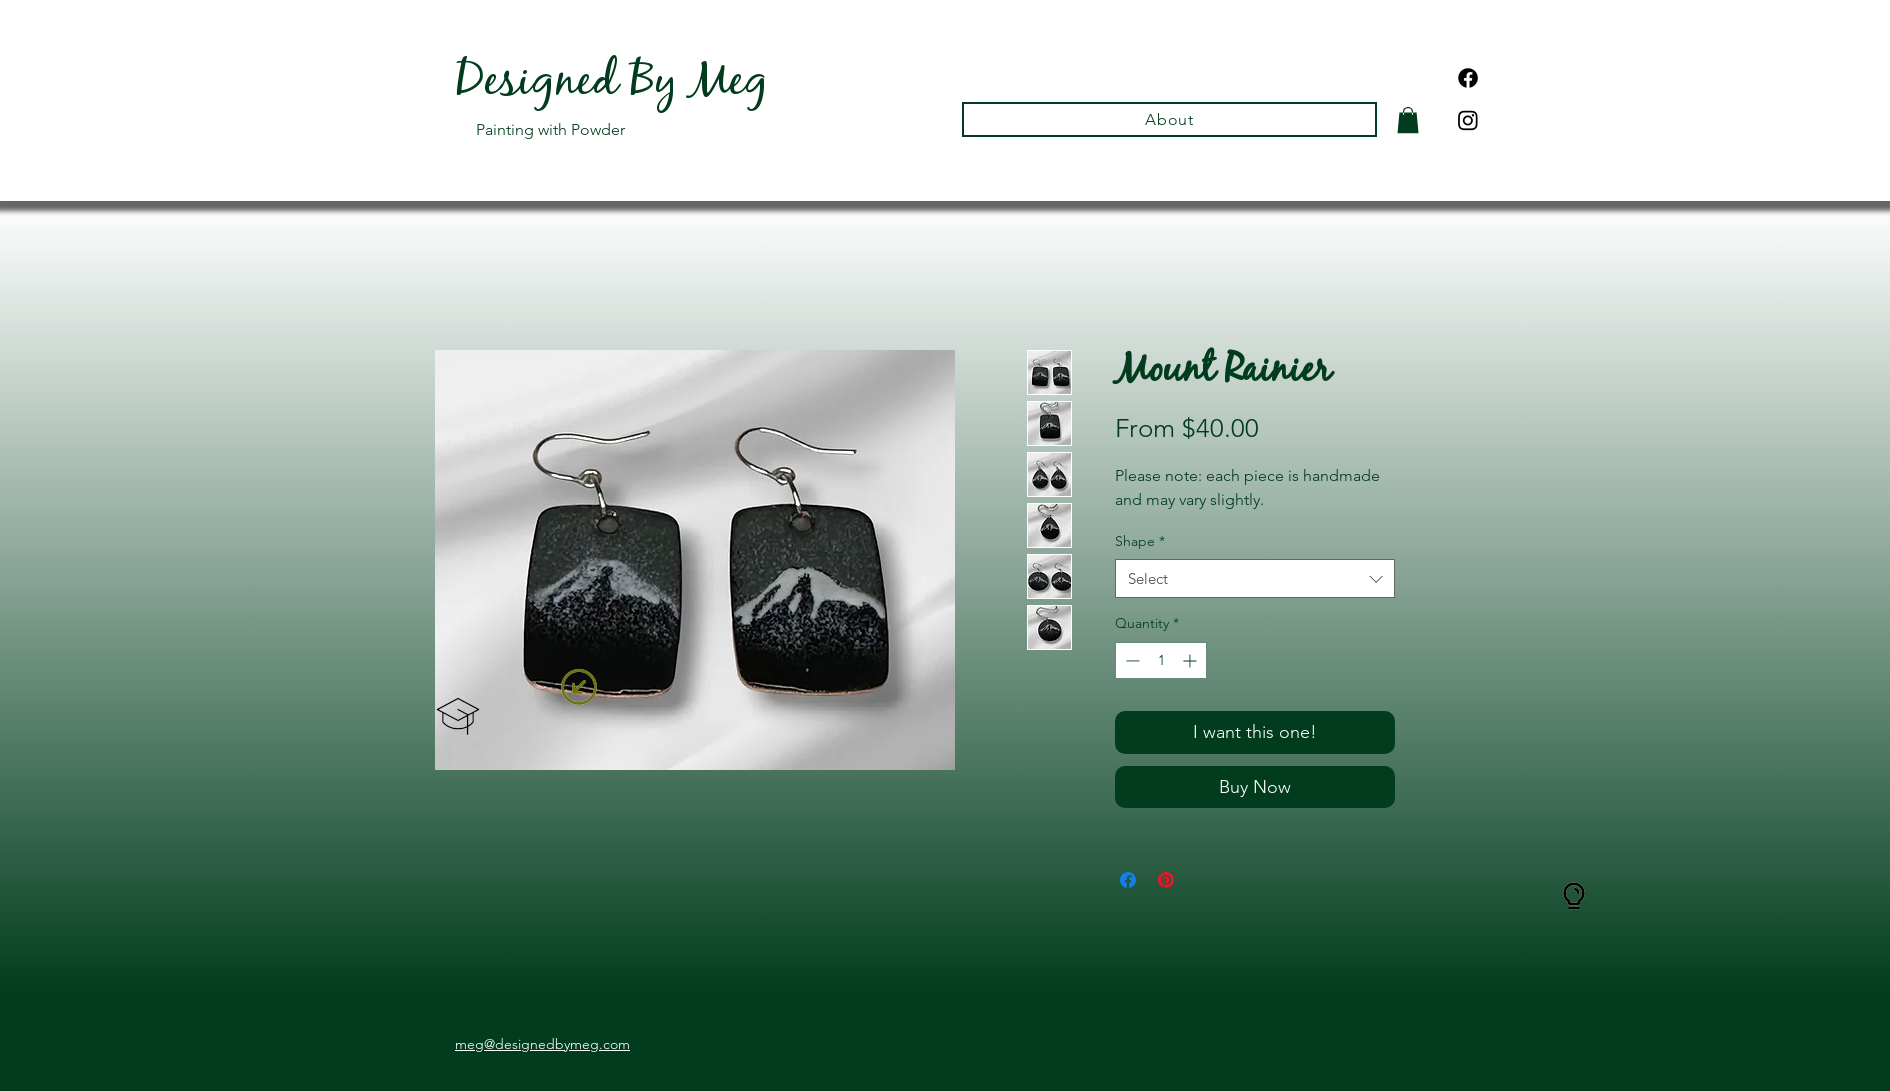 Image resolution: width=1890 pixels, height=1091 pixels. I want to click on access education or learning features, so click(458, 715).